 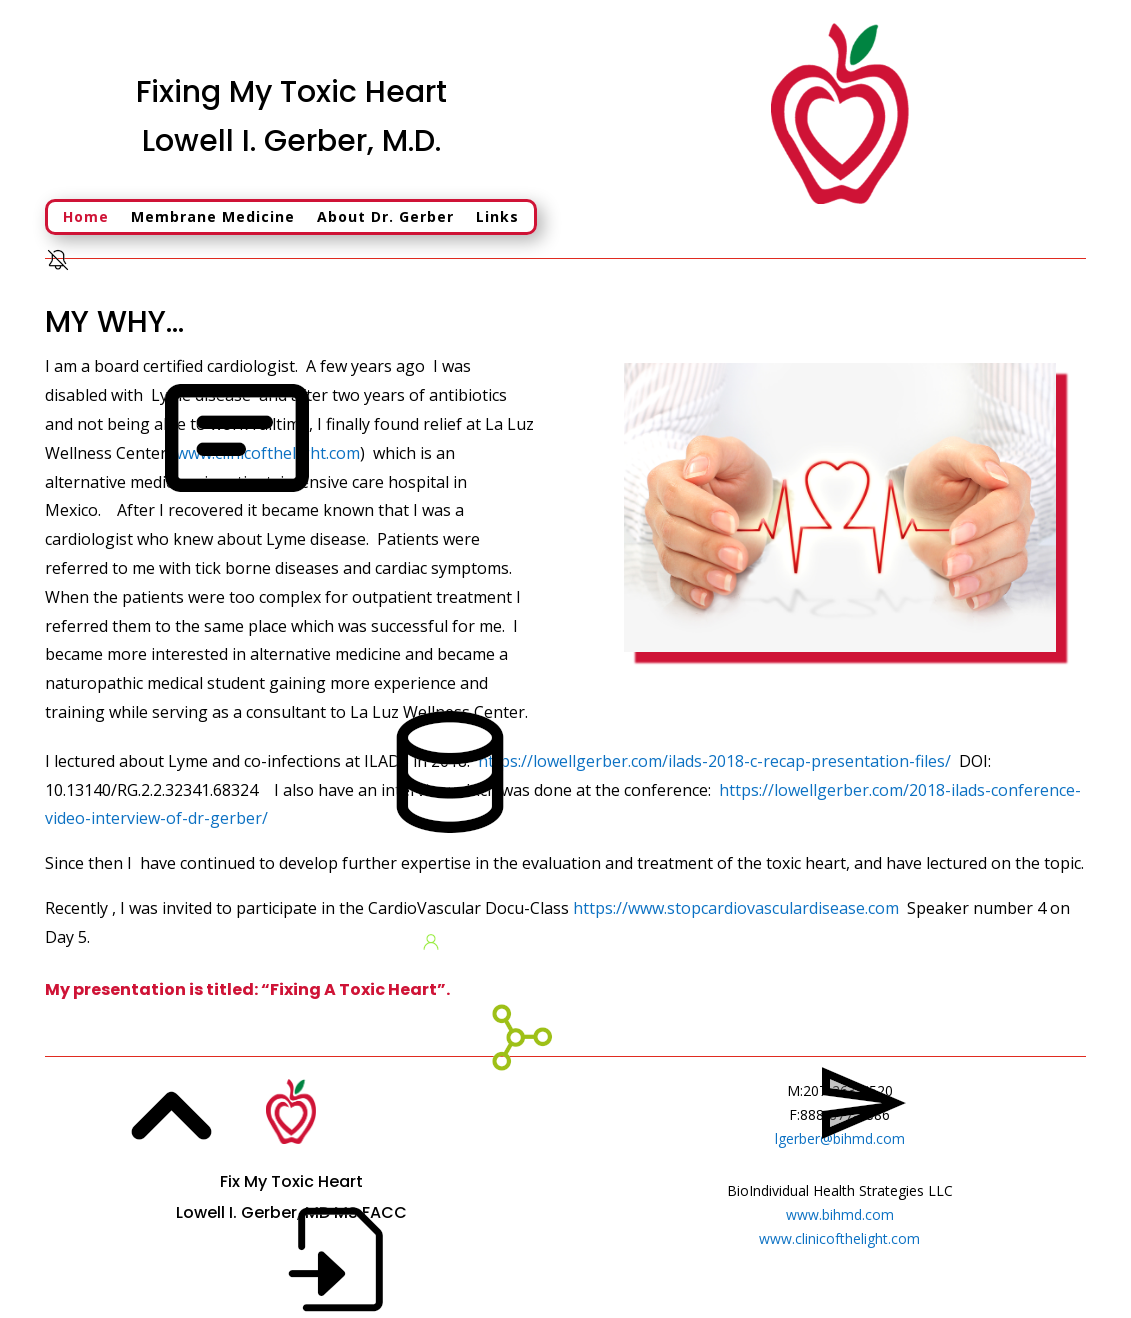 What do you see at coordinates (862, 1103) in the screenshot?
I see `send a message or email` at bounding box center [862, 1103].